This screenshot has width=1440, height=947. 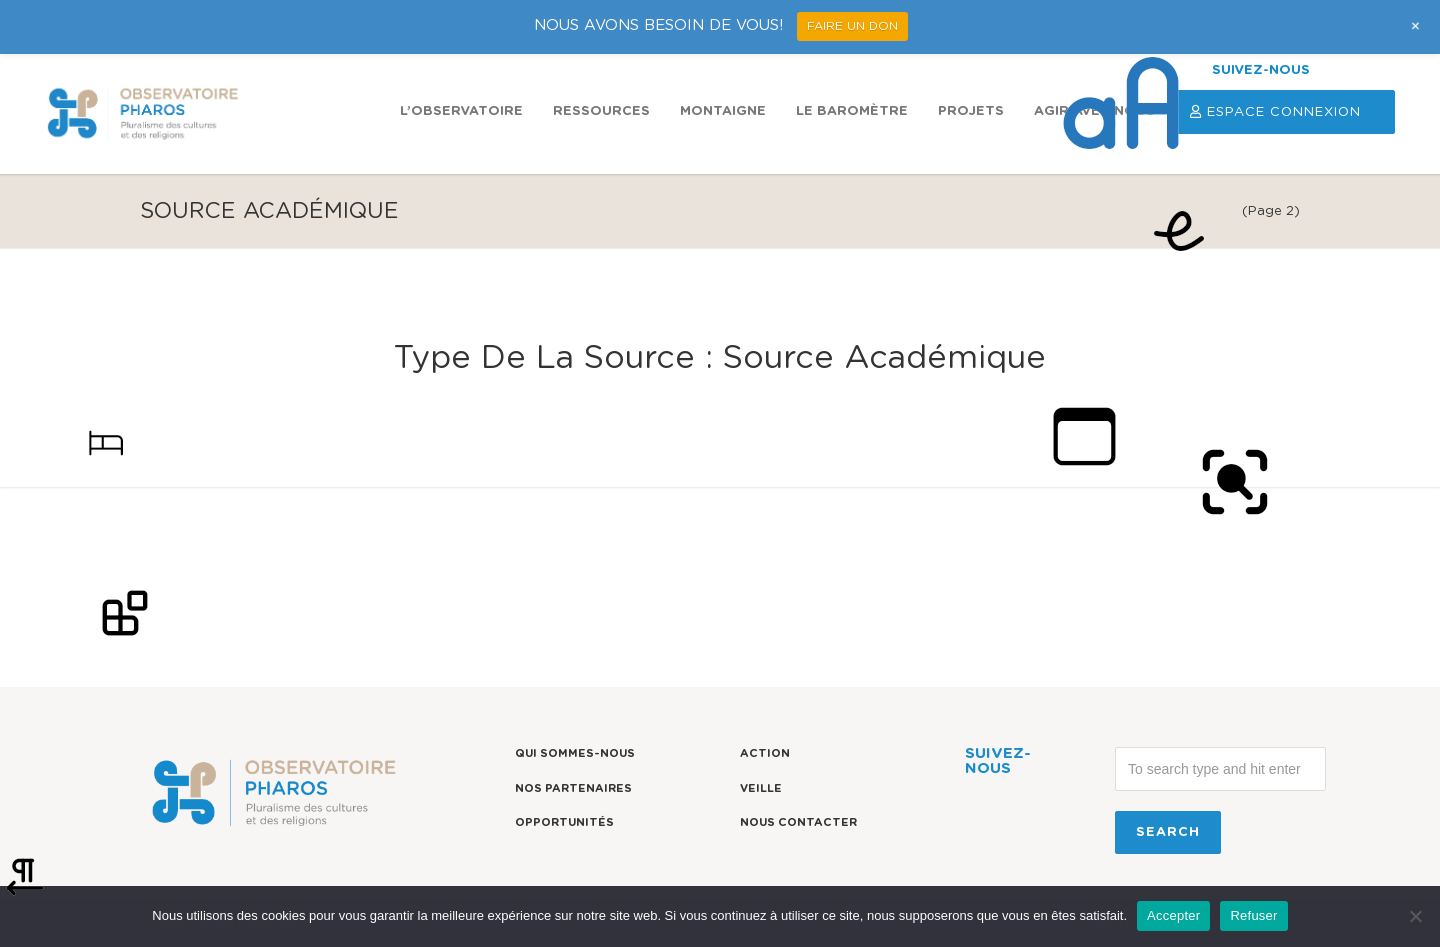 I want to click on decrease paragraph indent, so click(x=25, y=877).